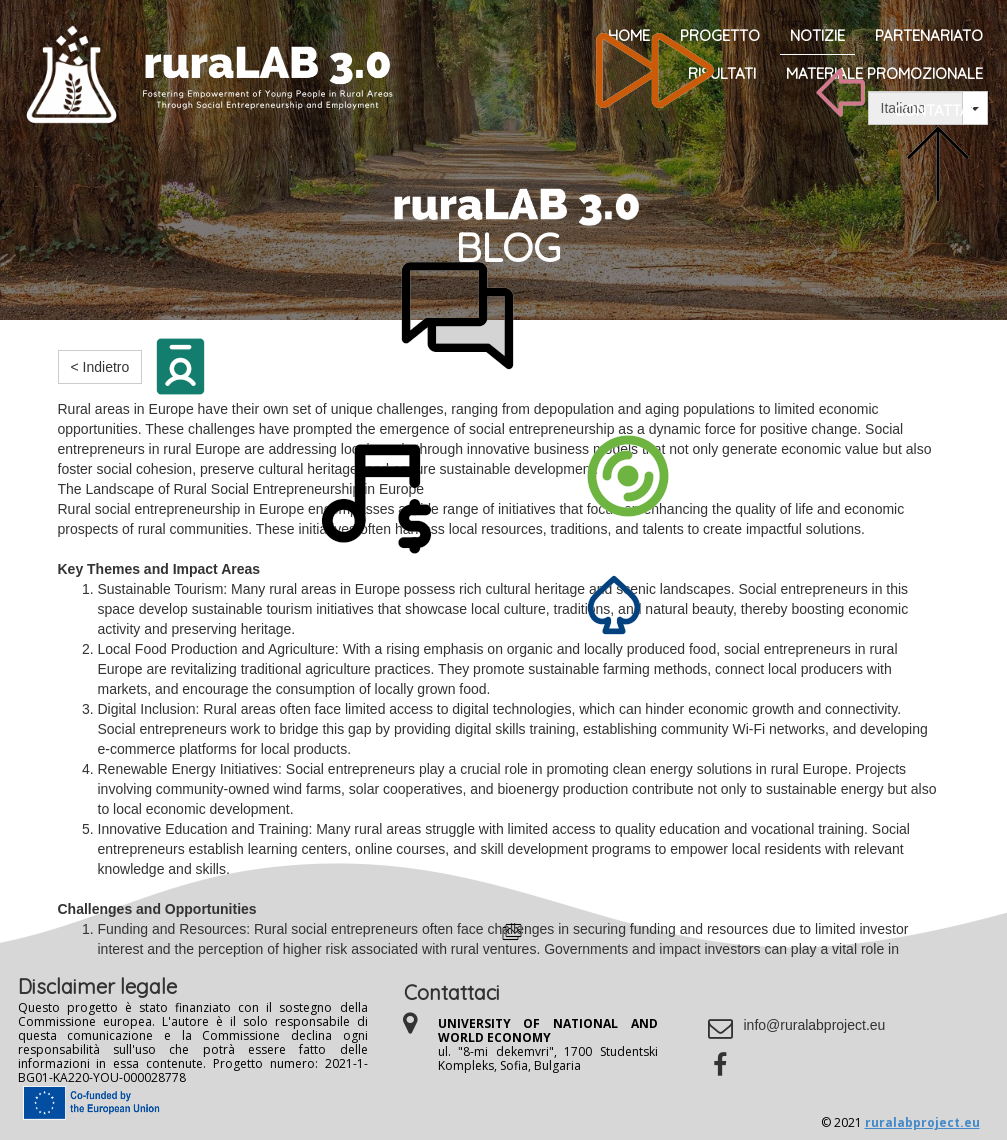  Describe the element at coordinates (457, 313) in the screenshot. I see `open your messages or conversations` at that location.